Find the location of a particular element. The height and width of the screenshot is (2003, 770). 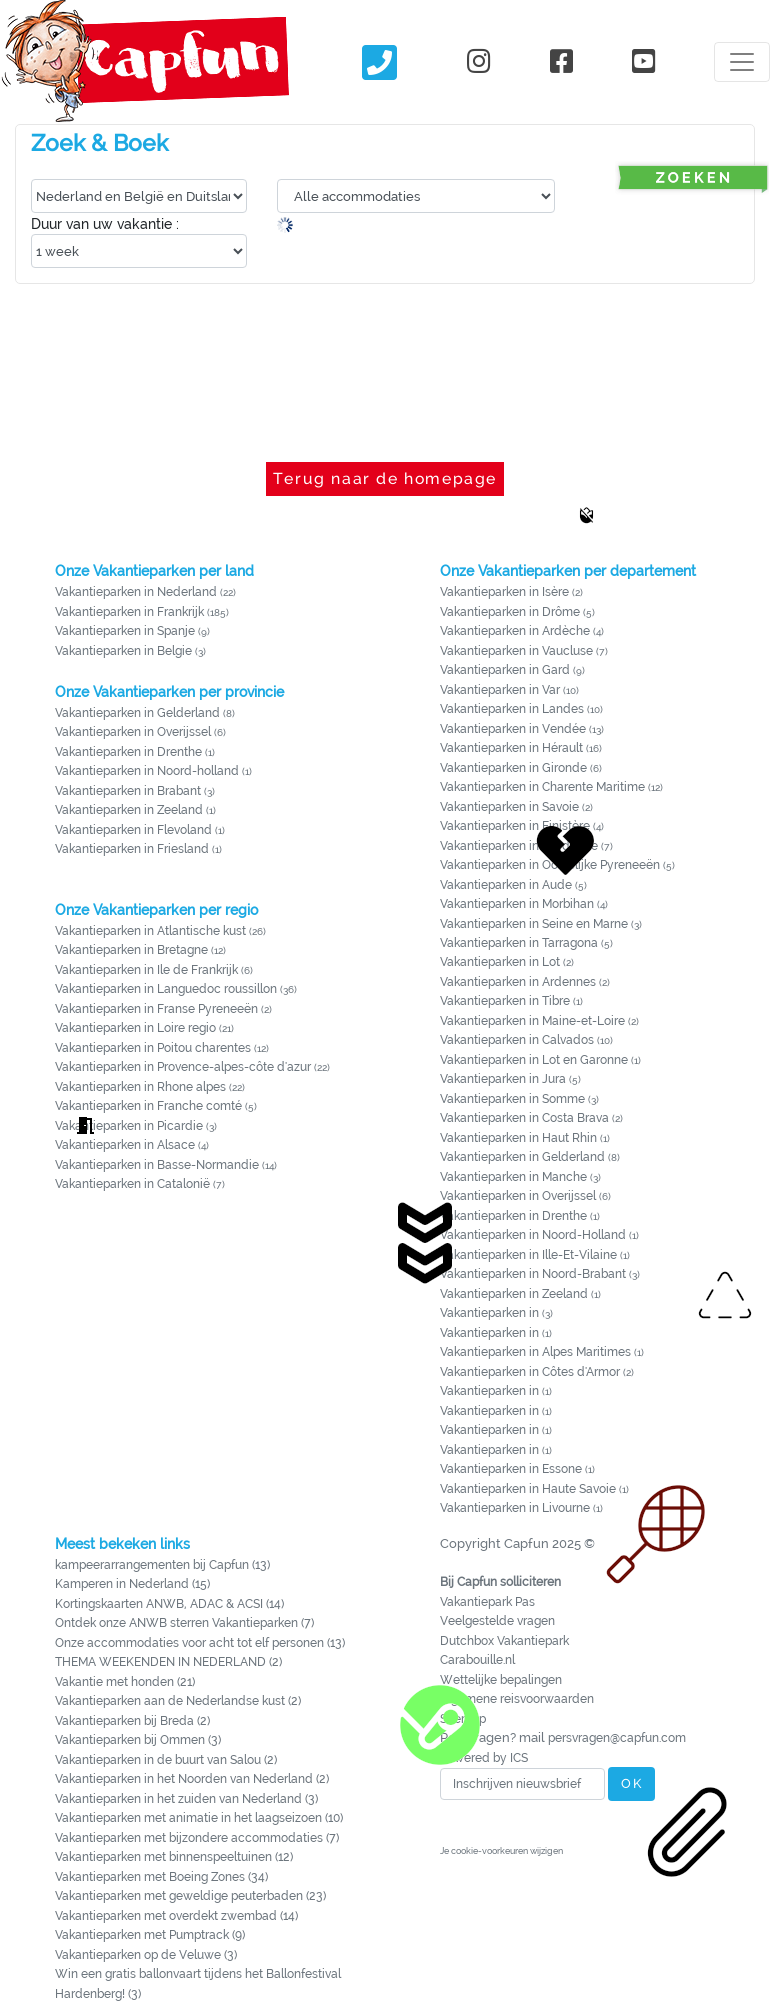

open the Steam gaming platform is located at coordinates (440, 1725).